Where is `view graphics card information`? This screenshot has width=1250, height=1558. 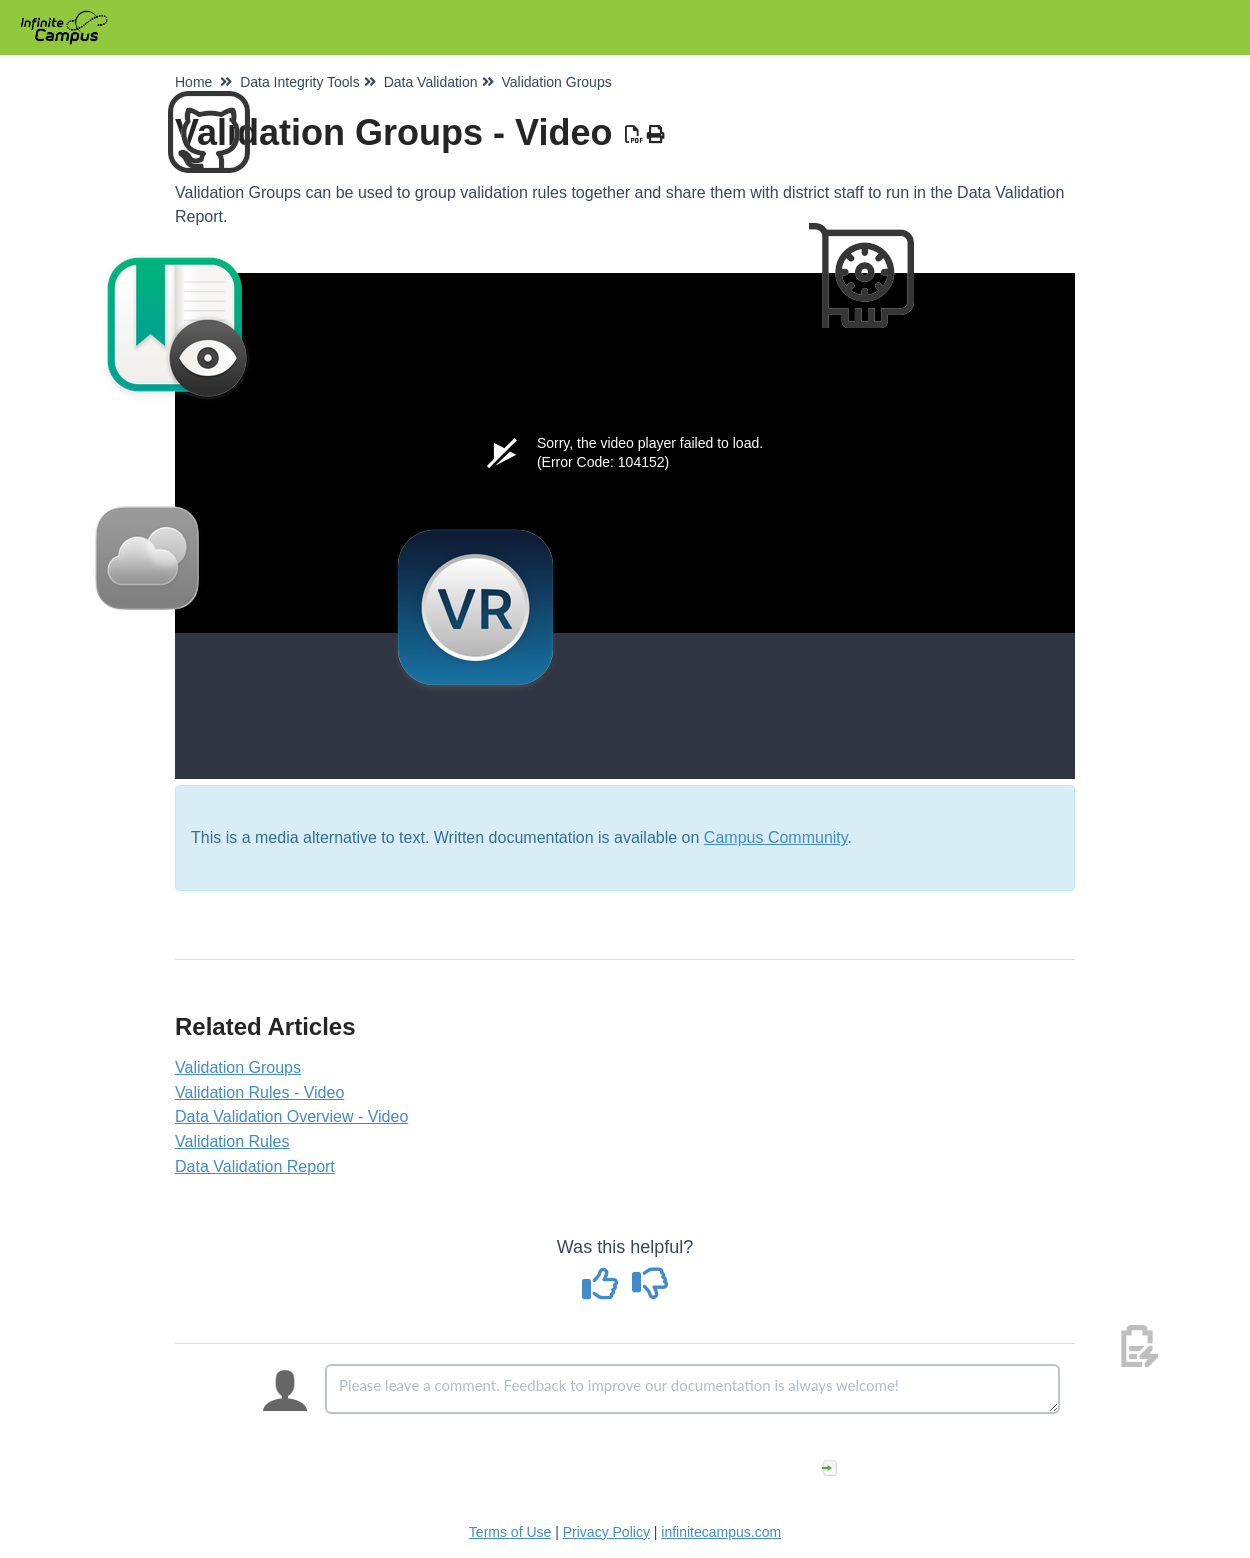
view graphics card information is located at coordinates (861, 275).